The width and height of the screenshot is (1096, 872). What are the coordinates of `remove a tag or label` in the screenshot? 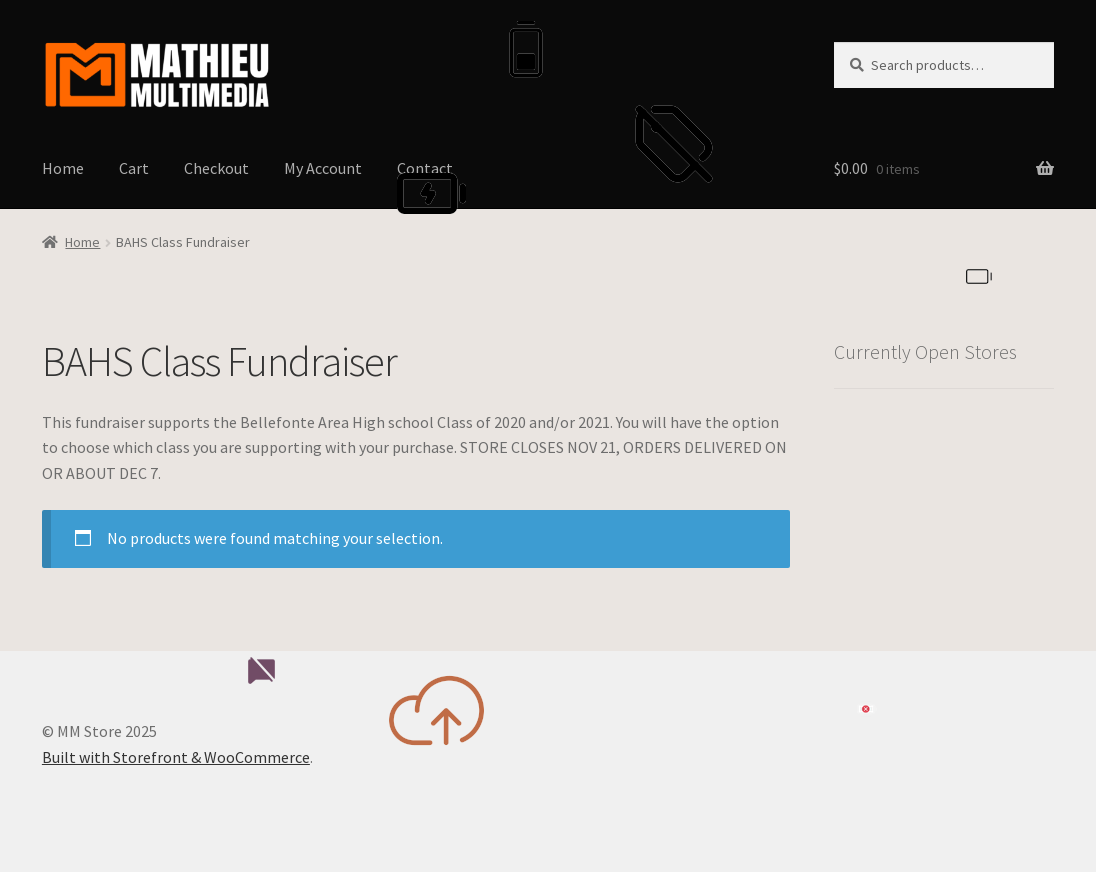 It's located at (674, 144).